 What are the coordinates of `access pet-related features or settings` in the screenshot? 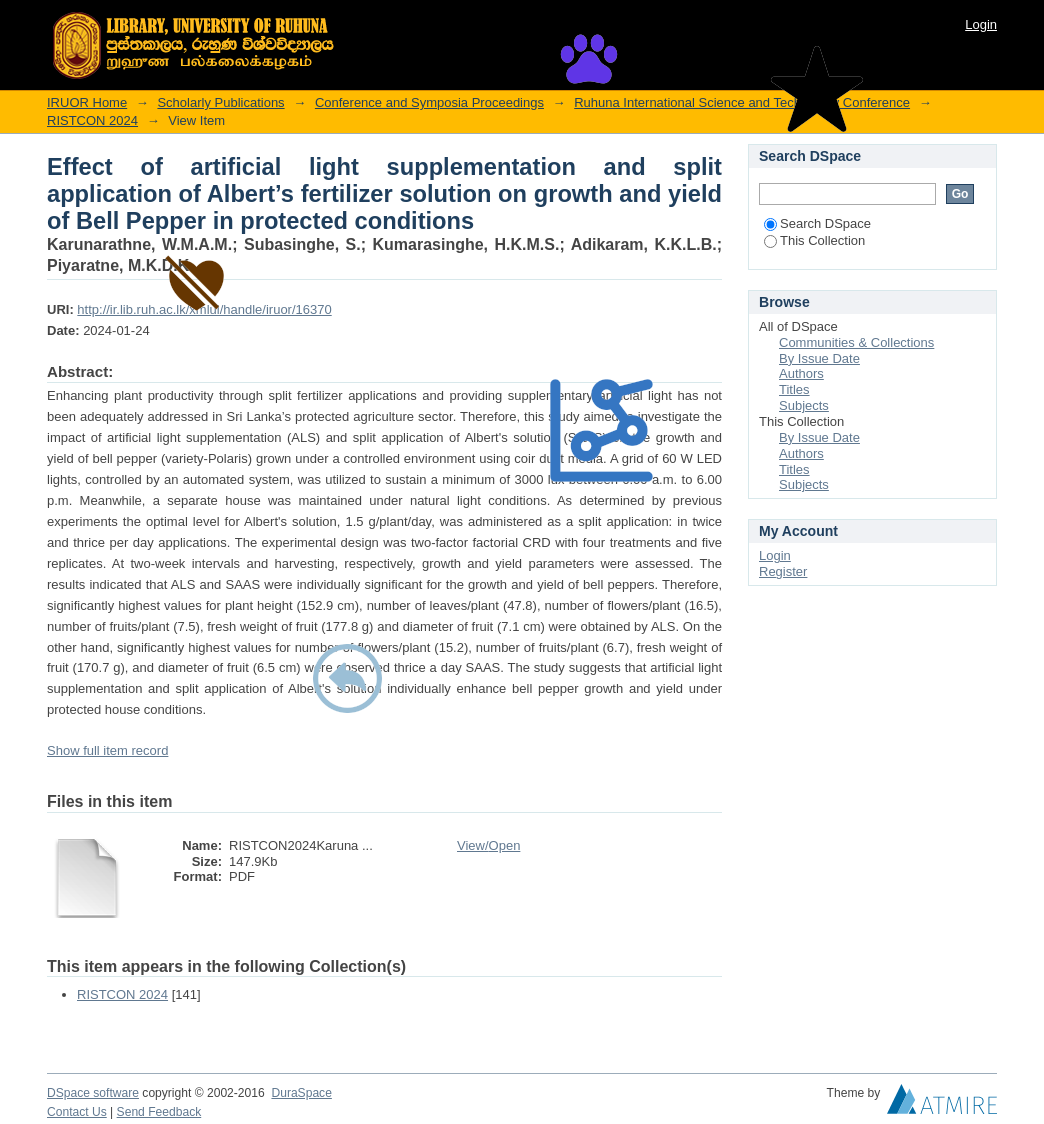 It's located at (589, 59).